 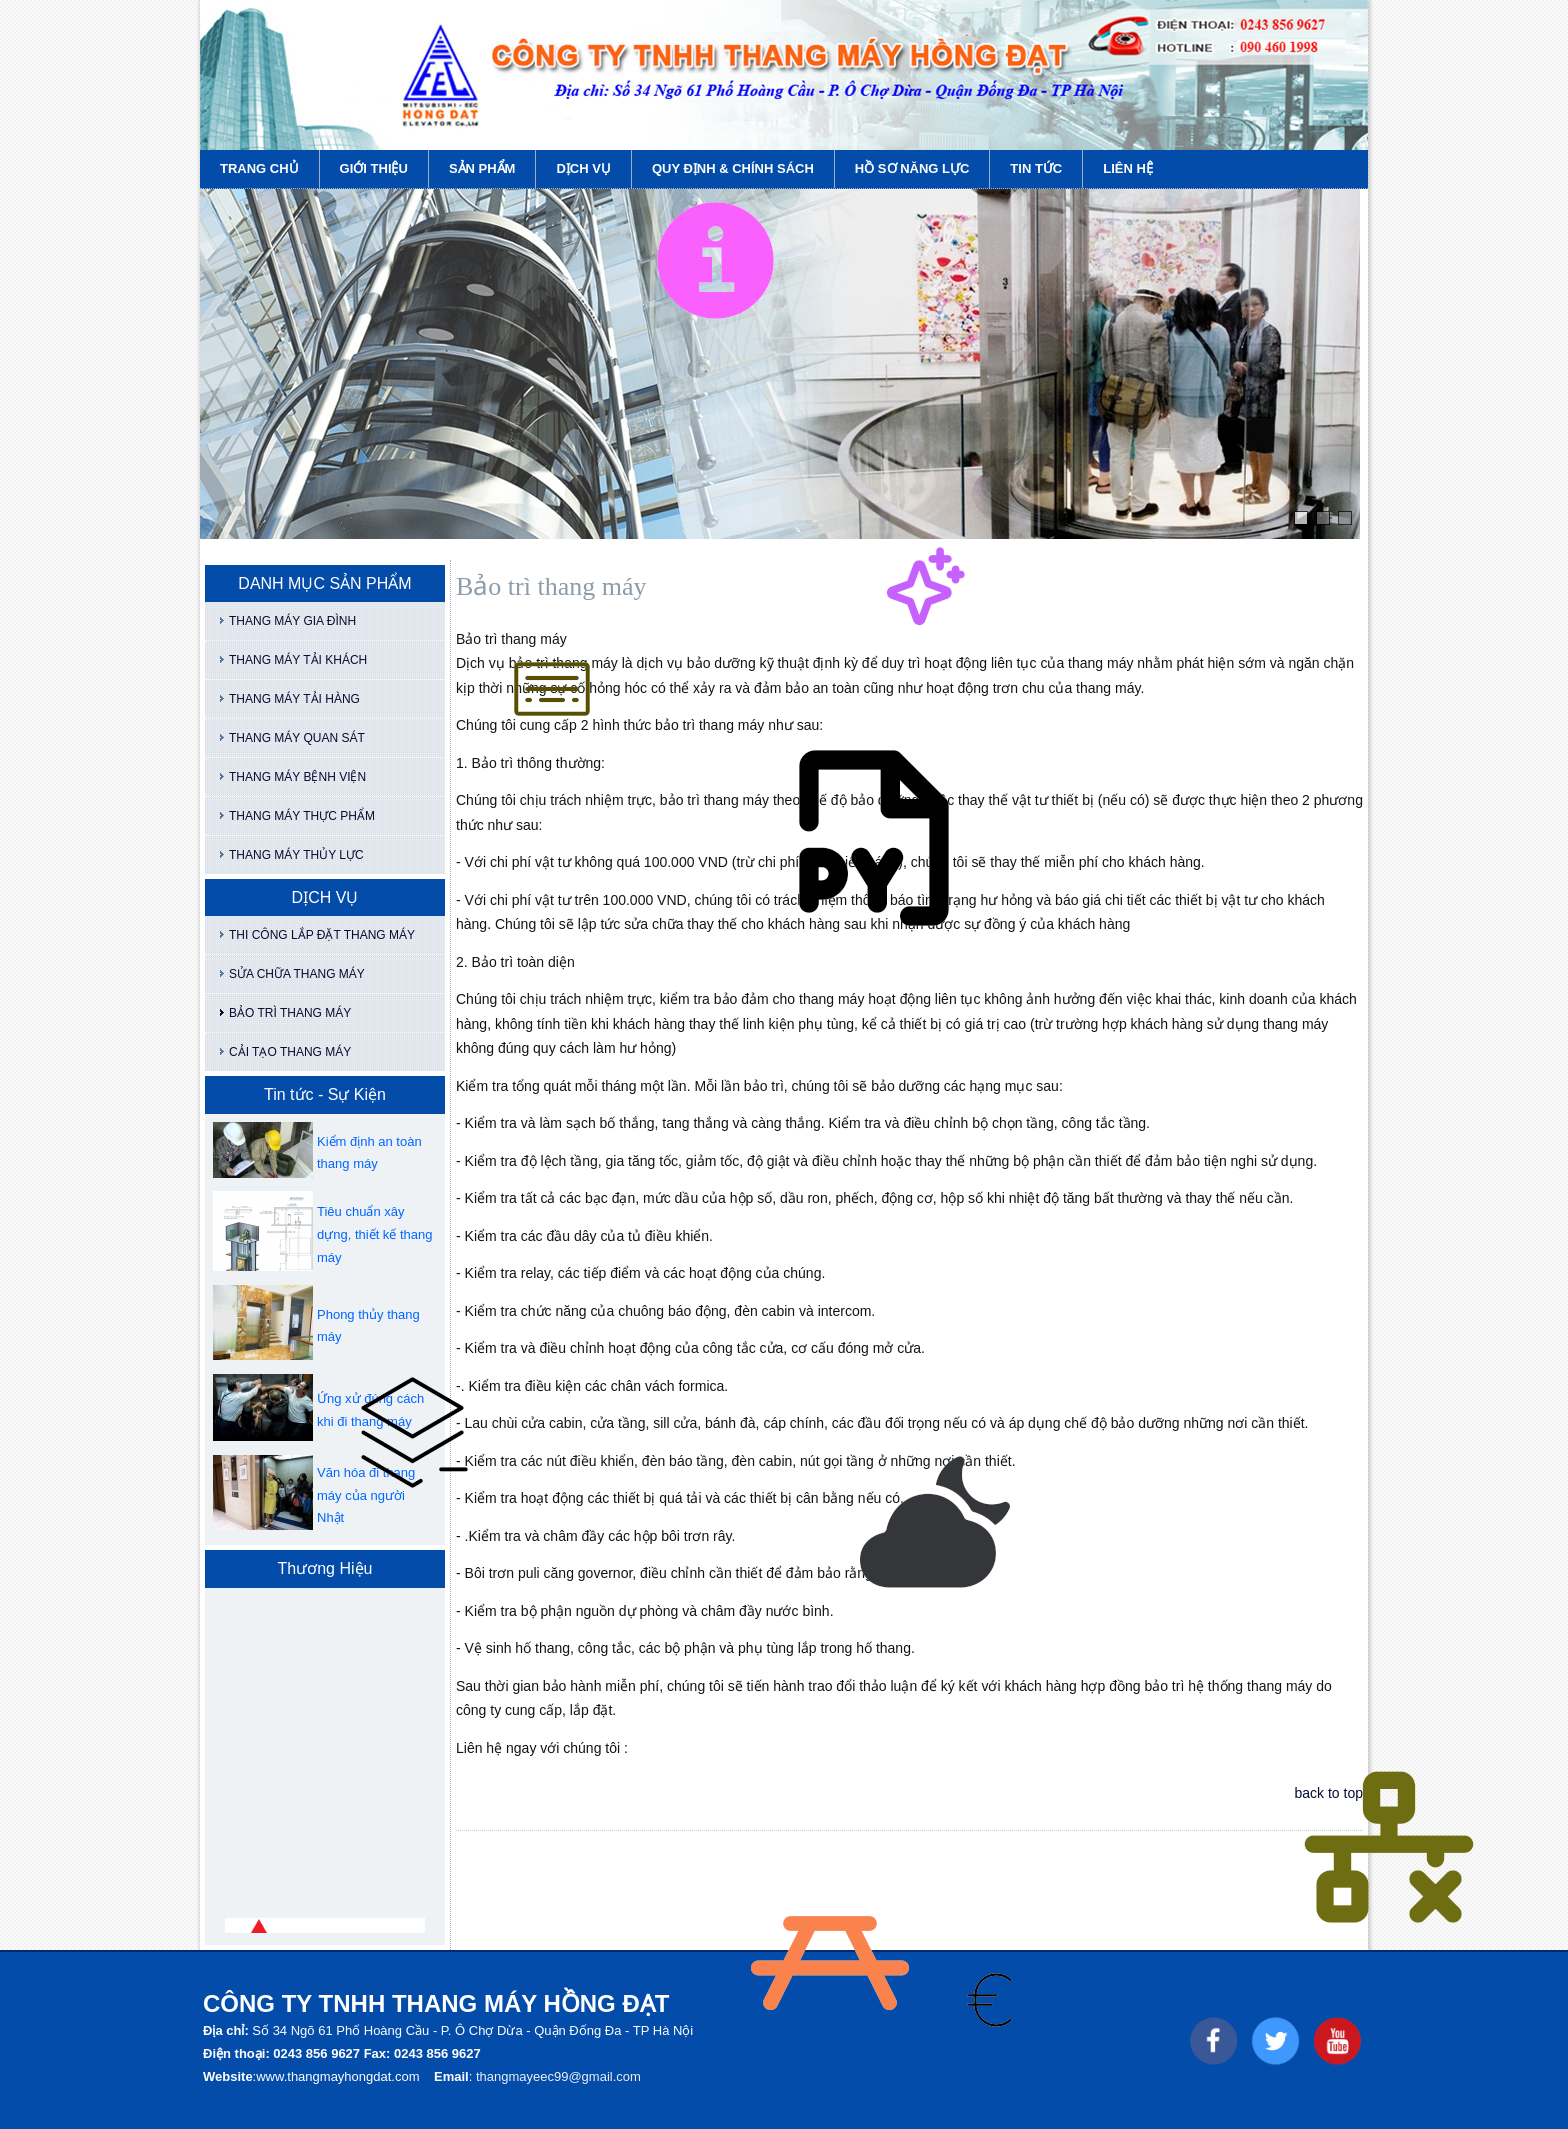 I want to click on indicates new or AI-generated content, so click(x=924, y=587).